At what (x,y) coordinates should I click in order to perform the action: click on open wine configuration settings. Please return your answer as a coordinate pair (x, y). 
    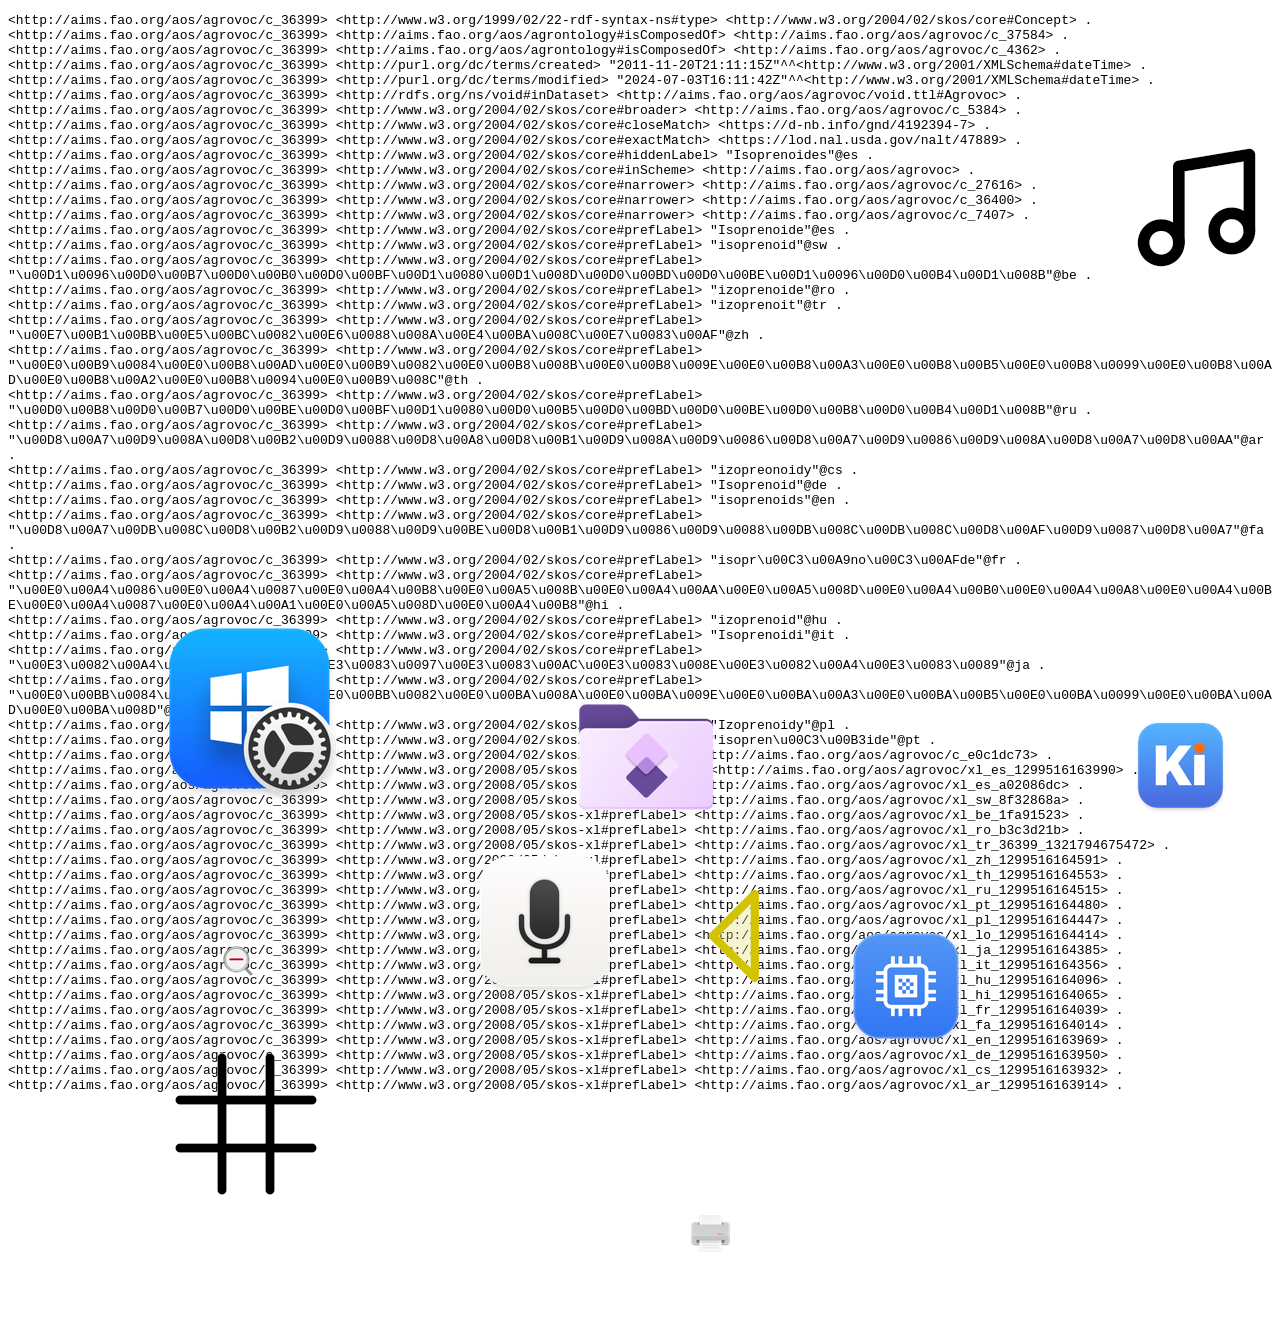
    Looking at the image, I should click on (249, 708).